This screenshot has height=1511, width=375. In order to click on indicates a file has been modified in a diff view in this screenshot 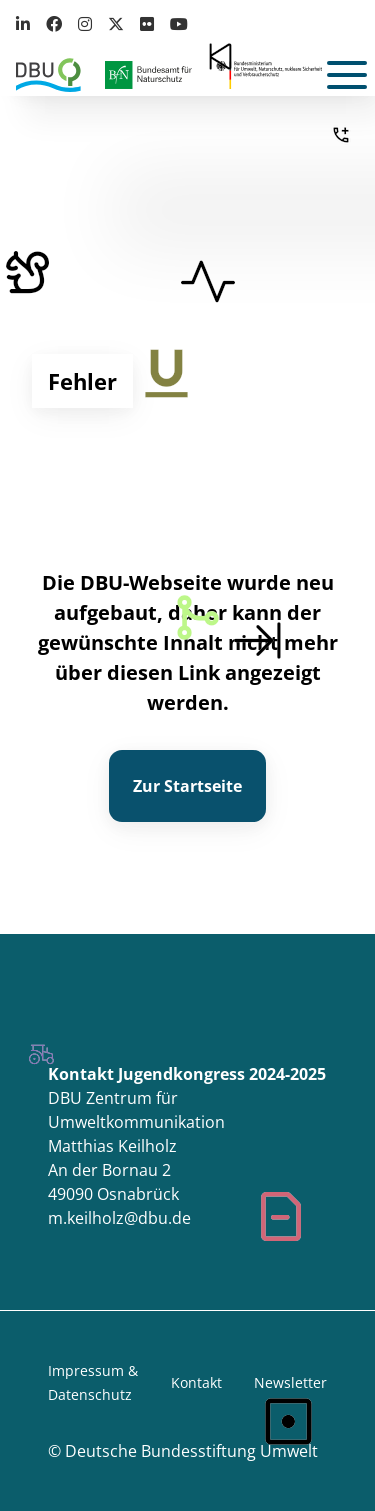, I will do `click(288, 1421)`.